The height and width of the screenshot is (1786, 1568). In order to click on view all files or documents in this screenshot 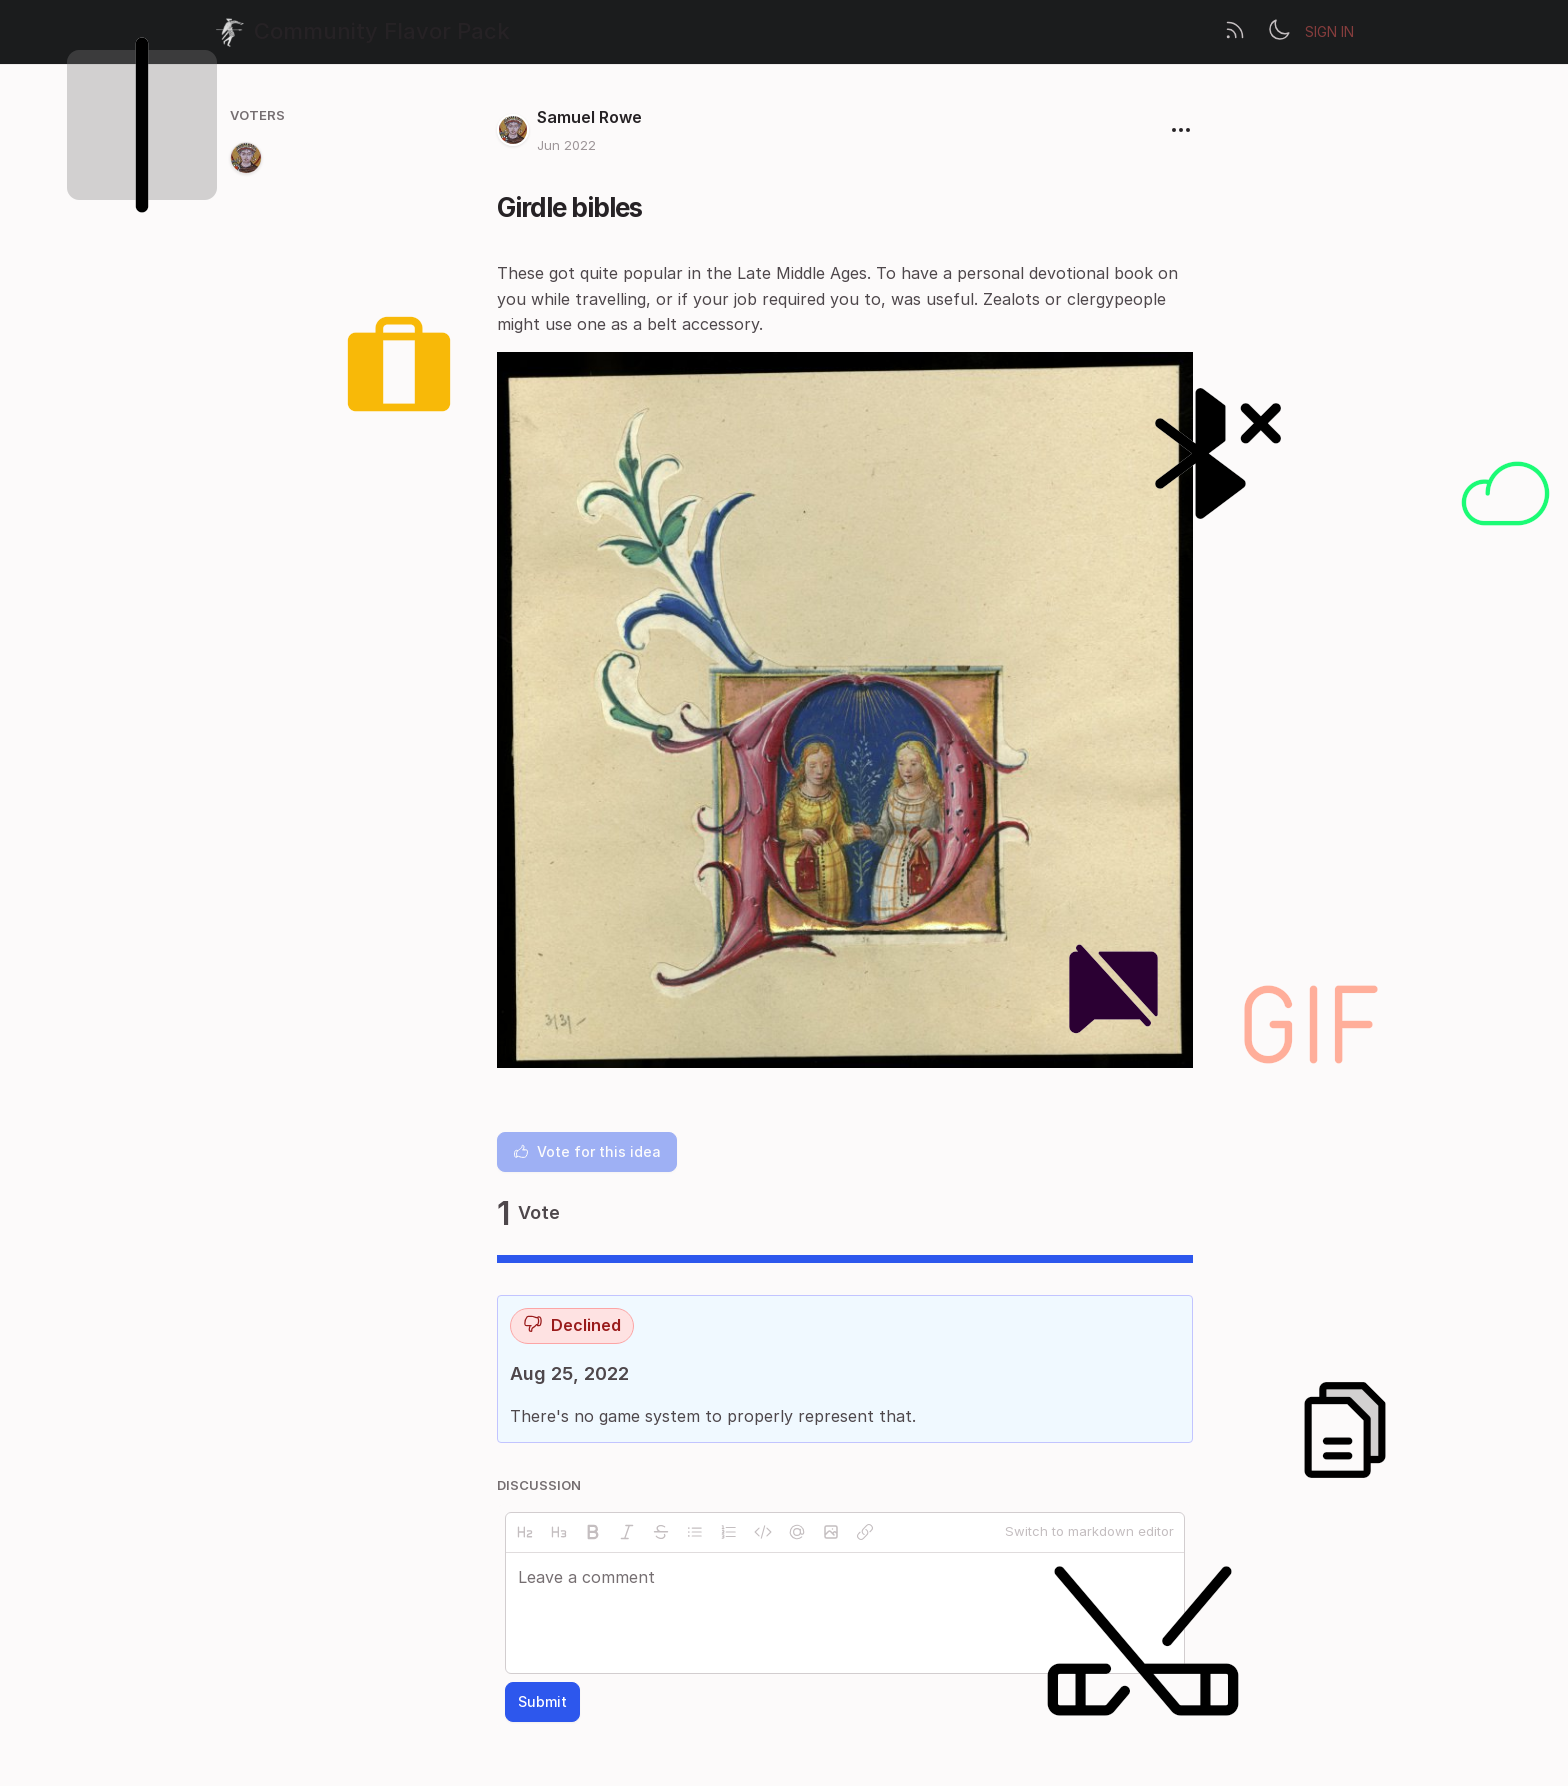, I will do `click(1345, 1430)`.